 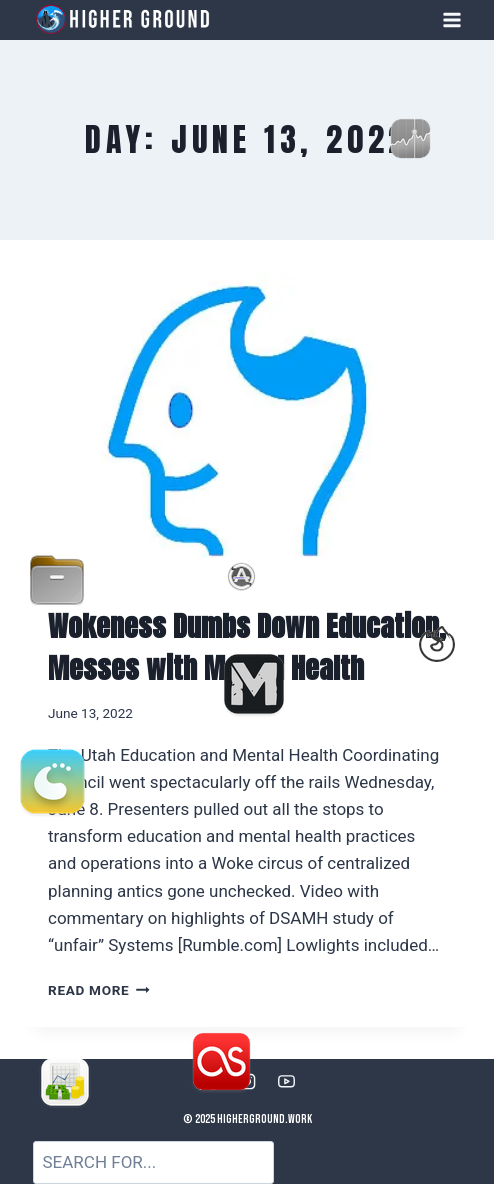 What do you see at coordinates (52, 781) in the screenshot?
I see `open the plasma desktop environment app` at bounding box center [52, 781].